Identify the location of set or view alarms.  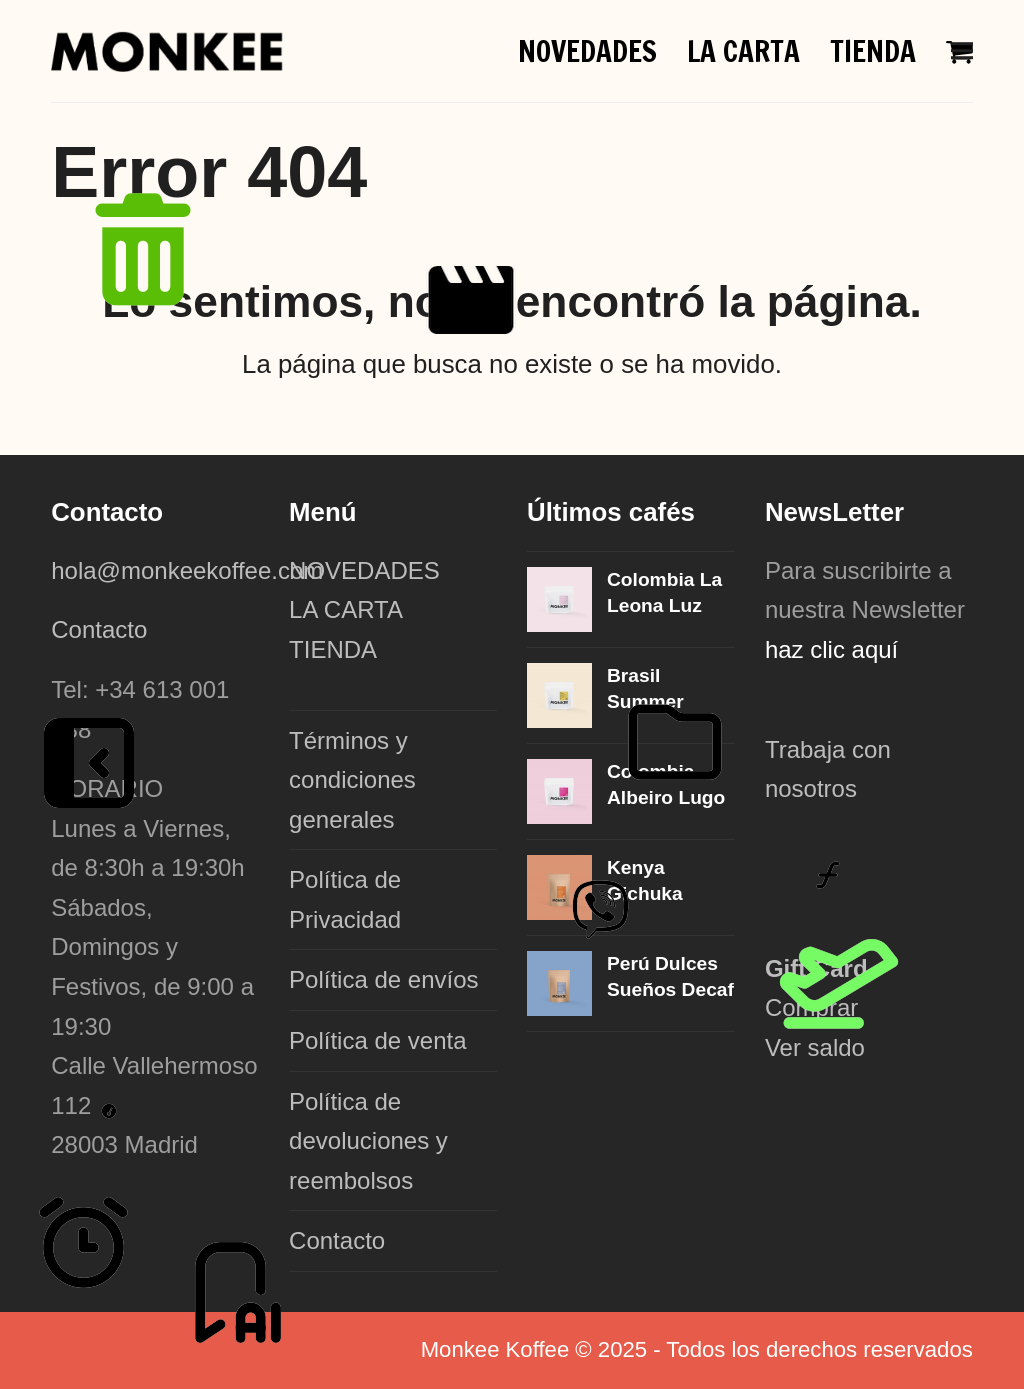
(83, 1242).